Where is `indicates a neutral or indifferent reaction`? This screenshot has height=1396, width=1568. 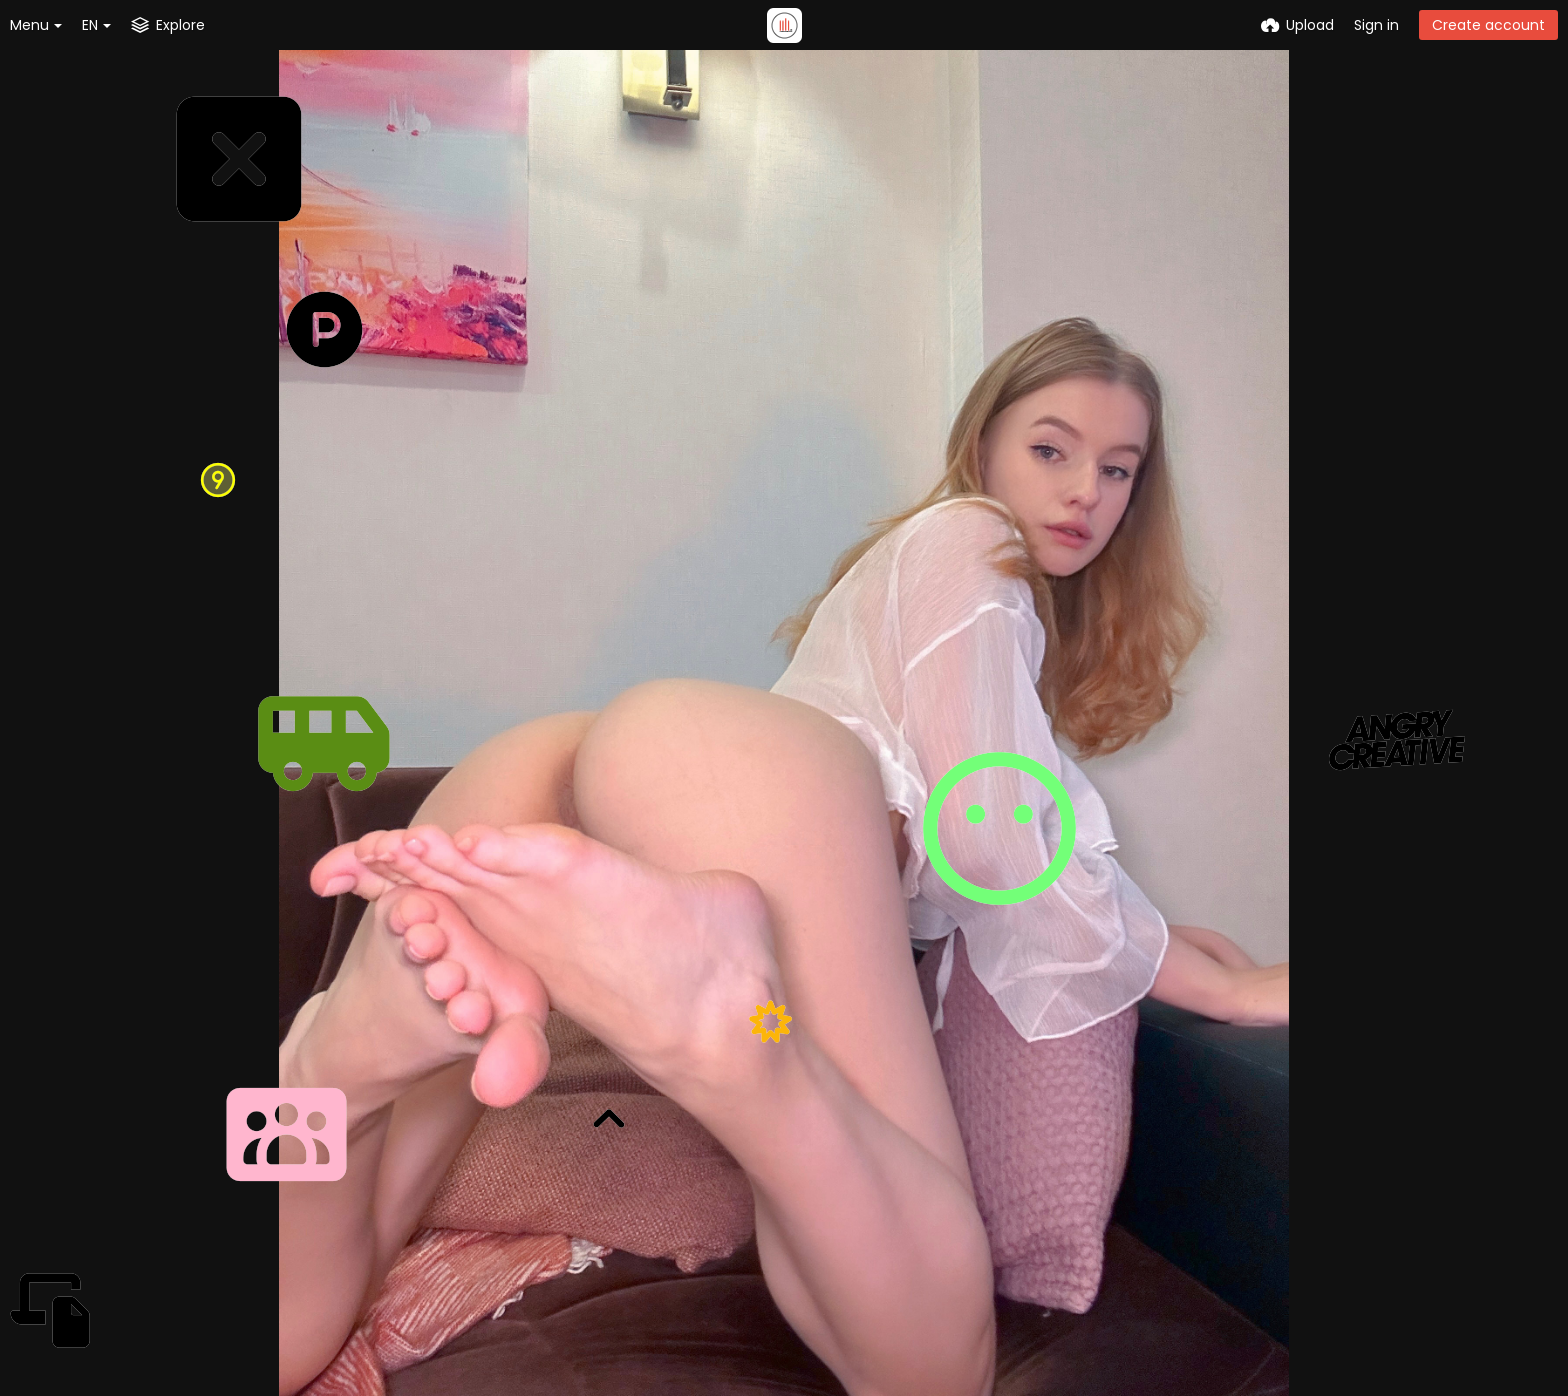 indicates a neutral or indifferent reaction is located at coordinates (999, 828).